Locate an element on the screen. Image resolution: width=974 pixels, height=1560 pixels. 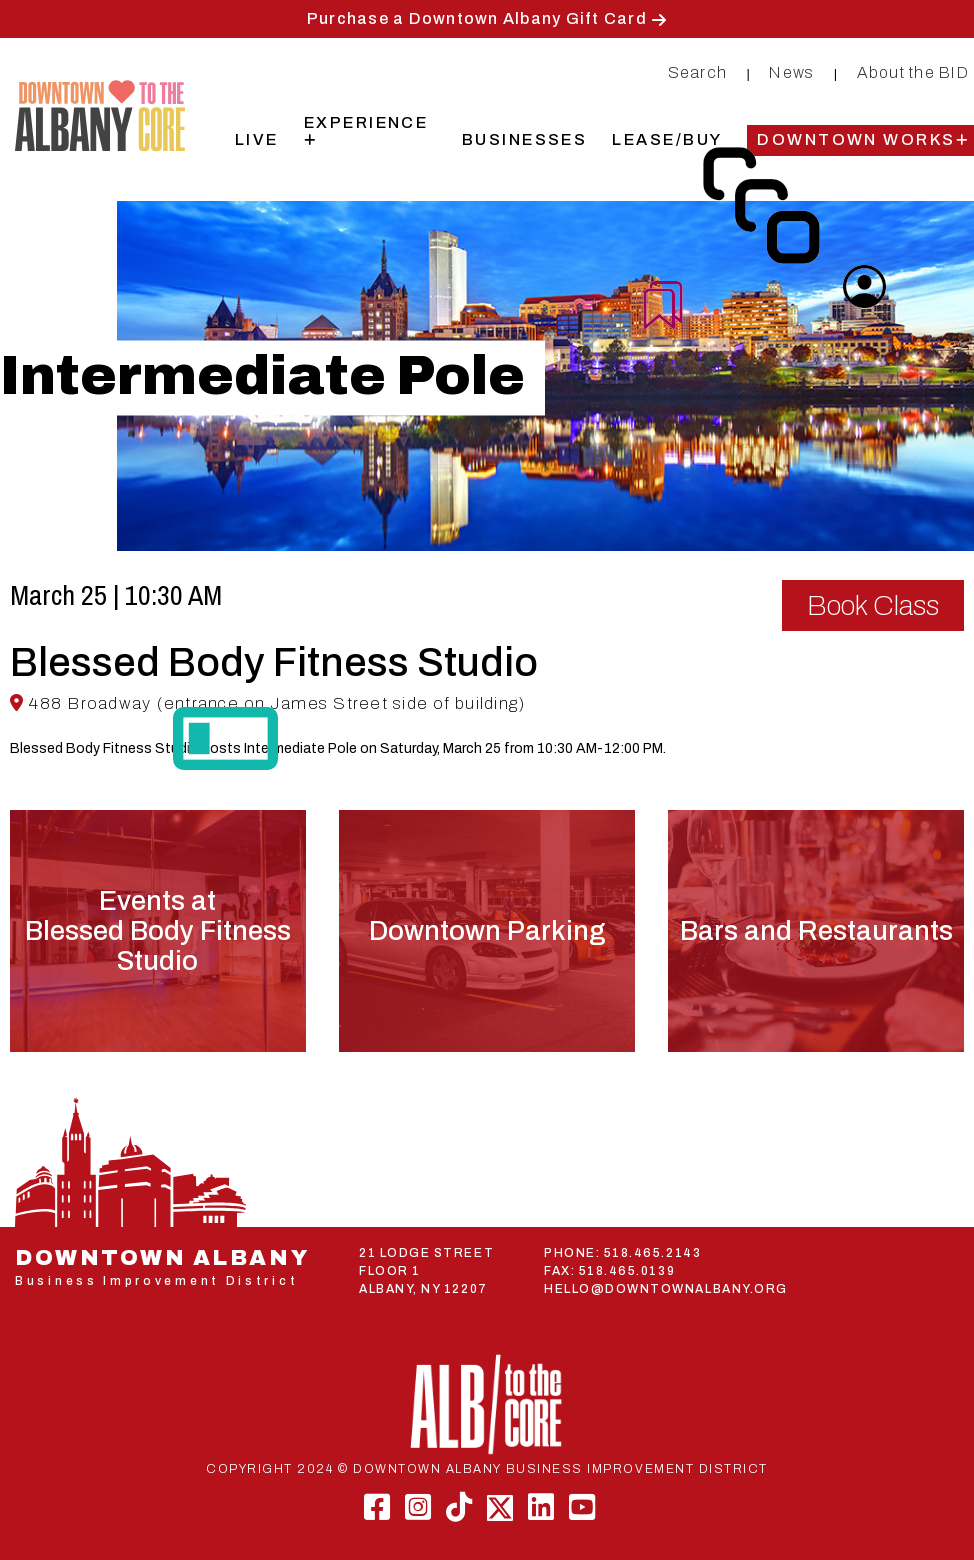
access your user profile is located at coordinates (864, 286).